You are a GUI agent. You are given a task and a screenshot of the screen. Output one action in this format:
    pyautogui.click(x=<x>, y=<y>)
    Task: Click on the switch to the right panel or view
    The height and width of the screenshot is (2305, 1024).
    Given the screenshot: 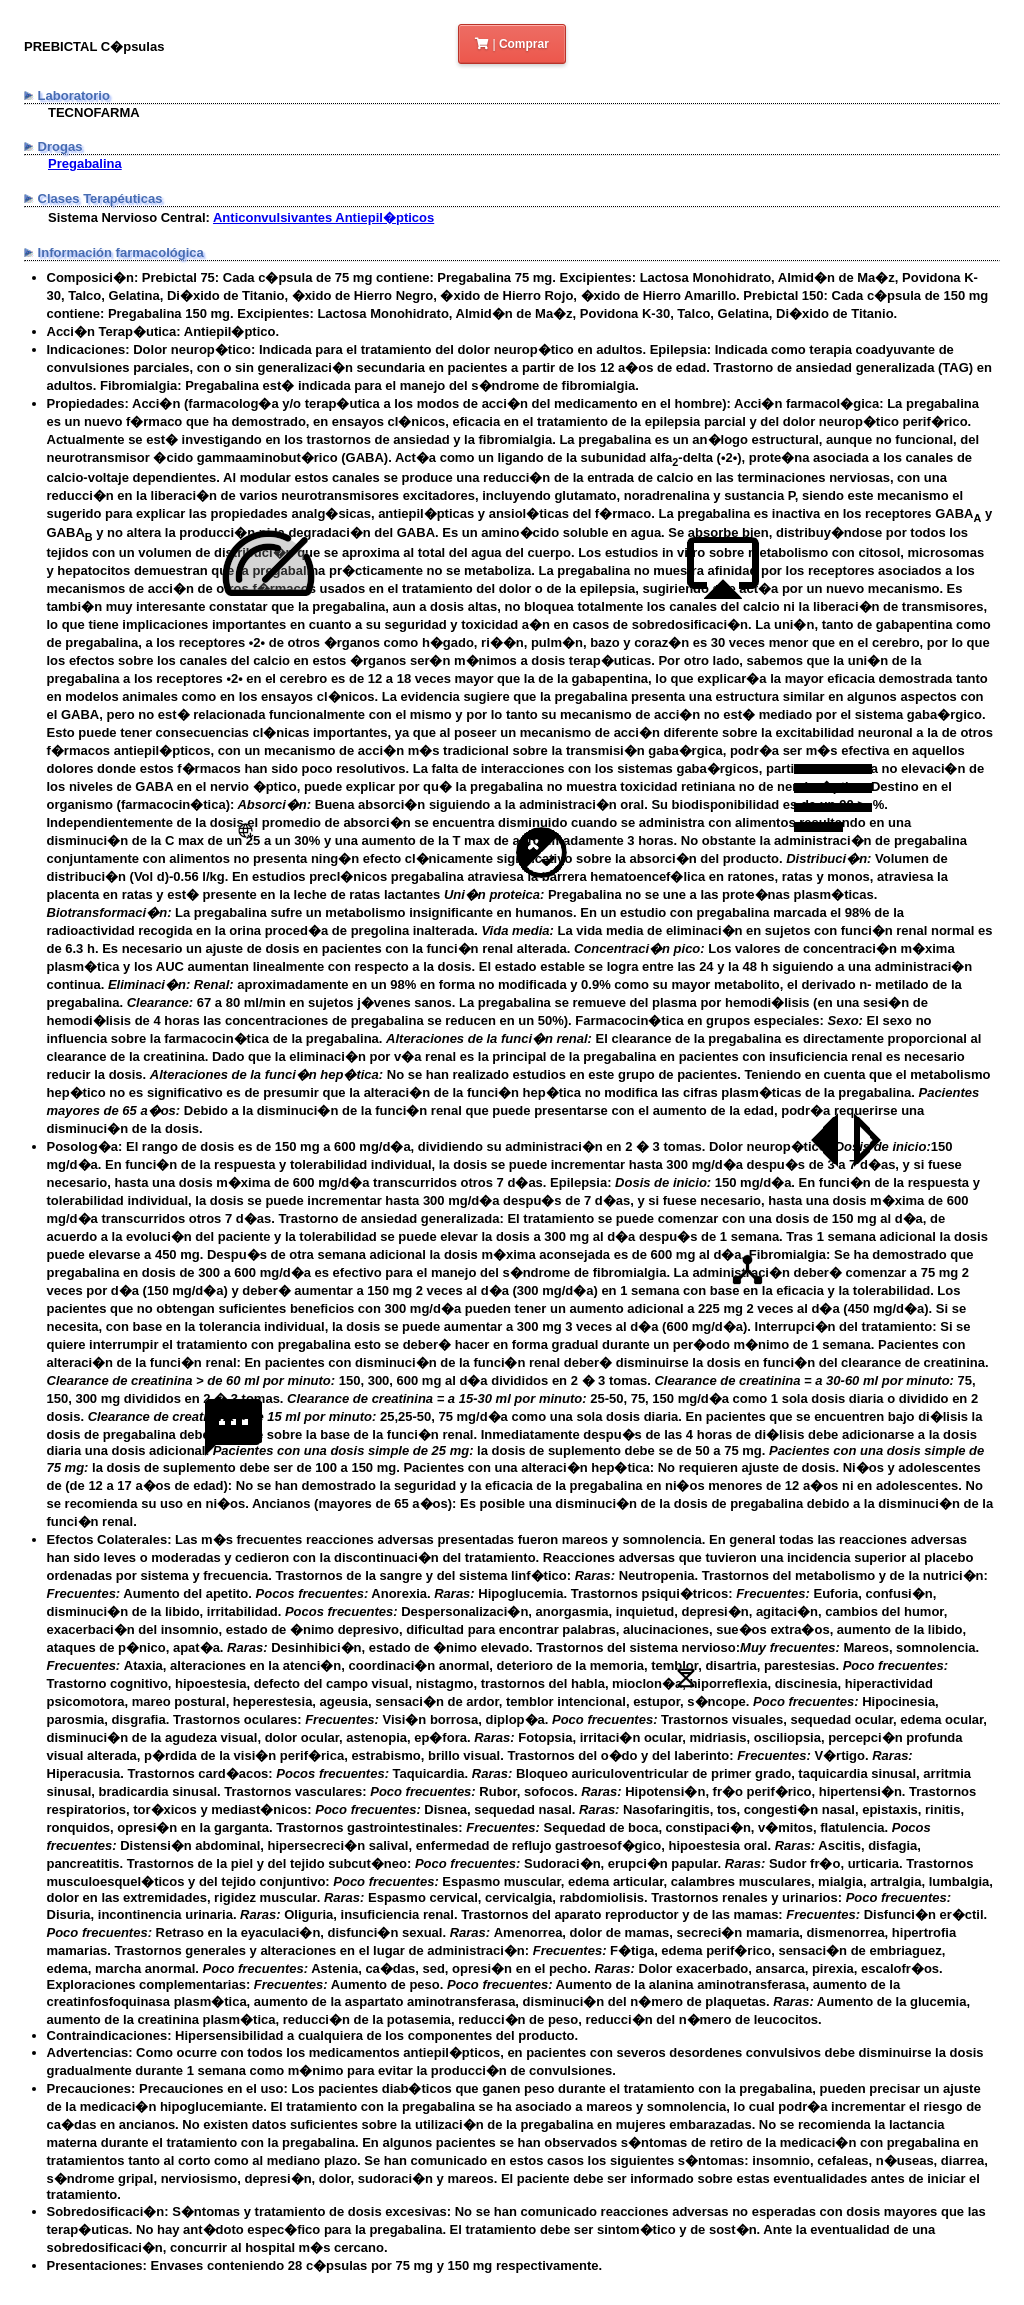 What is the action you would take?
    pyautogui.click(x=846, y=1140)
    